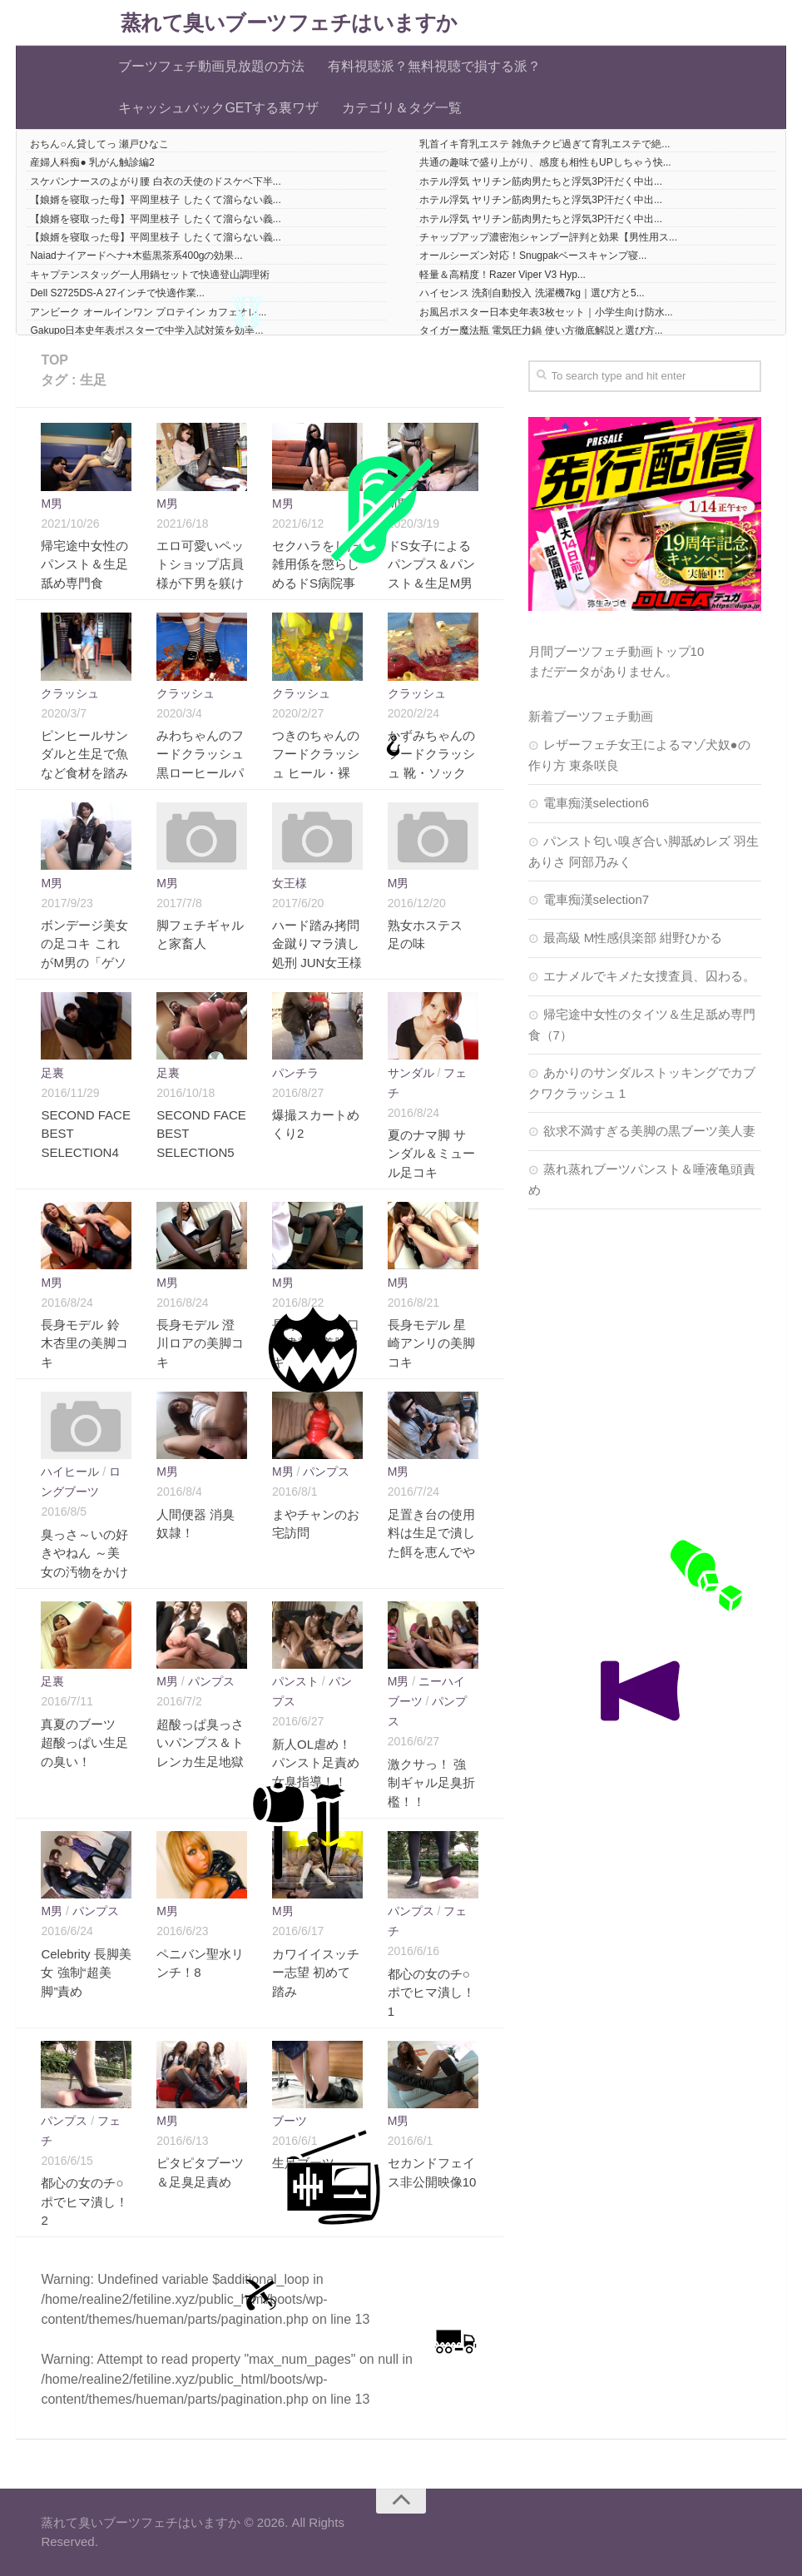 The height and width of the screenshot is (2576, 802). I want to click on access radio or audio streaming features, so click(334, 2177).